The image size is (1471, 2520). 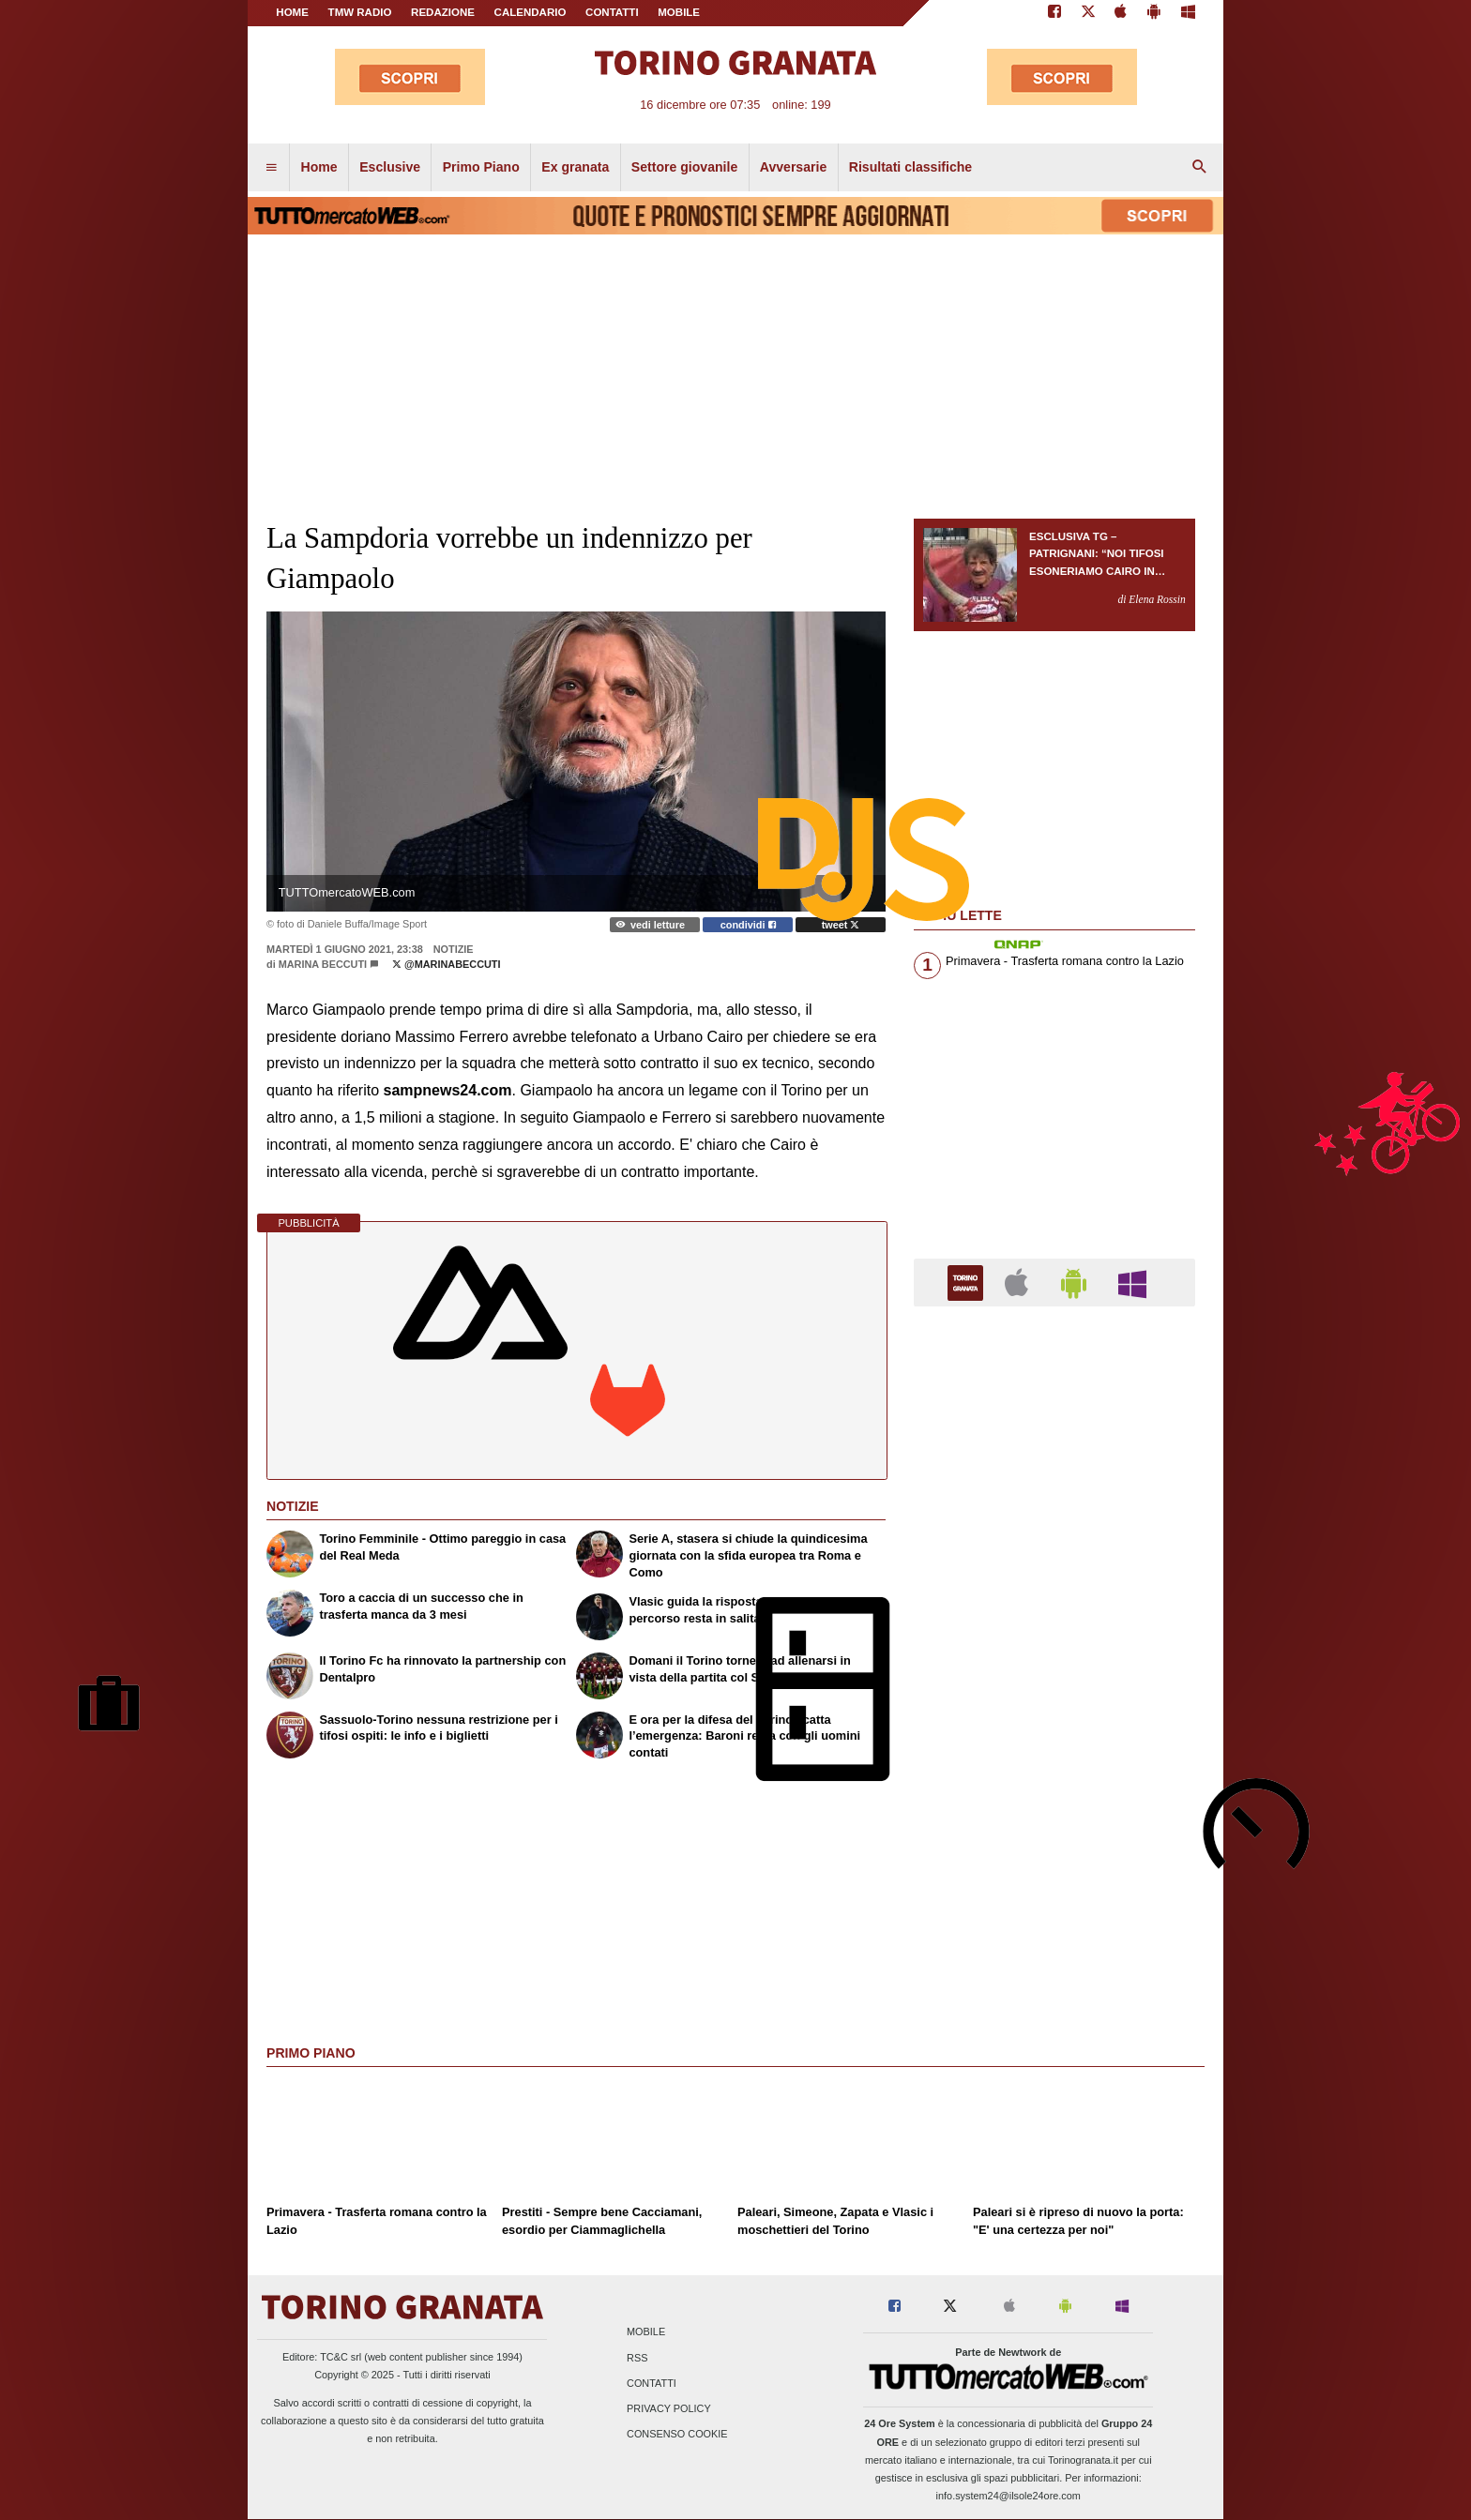 What do you see at coordinates (1256, 1826) in the screenshot?
I see `reduce playback speed` at bounding box center [1256, 1826].